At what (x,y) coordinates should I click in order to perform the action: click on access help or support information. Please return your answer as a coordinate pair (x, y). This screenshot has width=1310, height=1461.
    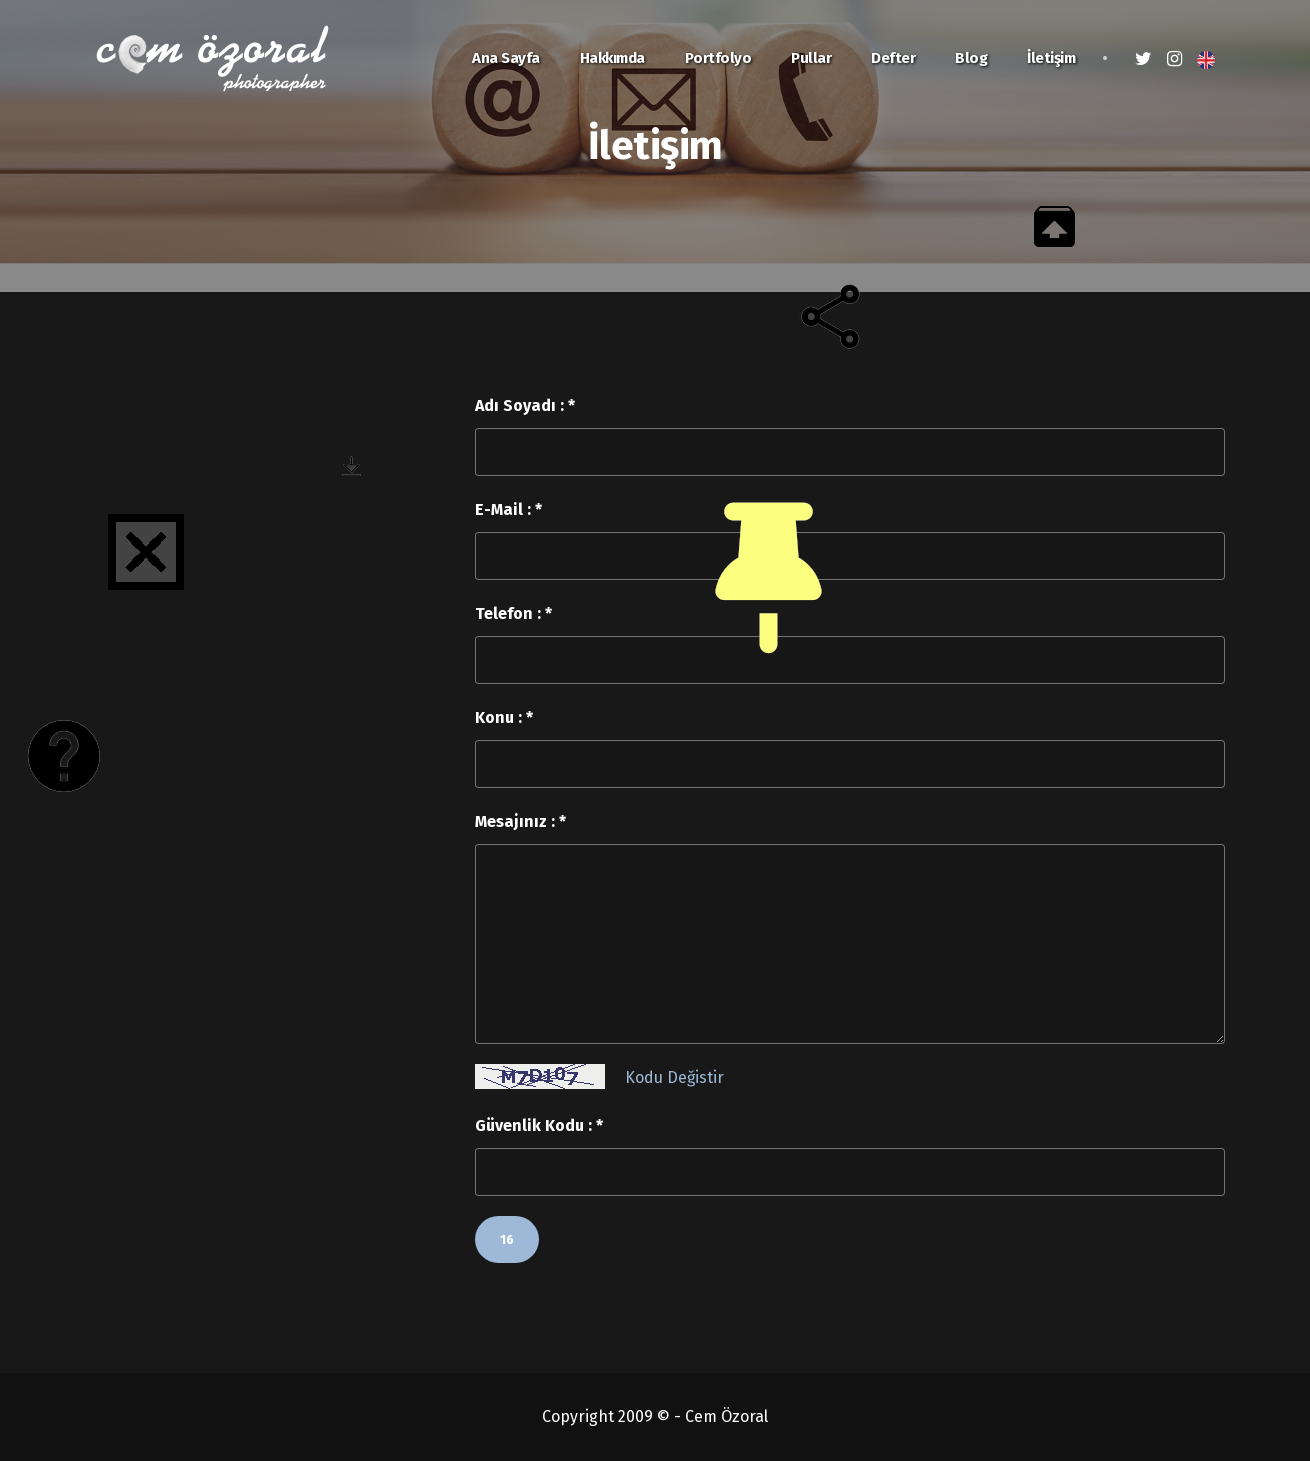
    Looking at the image, I should click on (64, 756).